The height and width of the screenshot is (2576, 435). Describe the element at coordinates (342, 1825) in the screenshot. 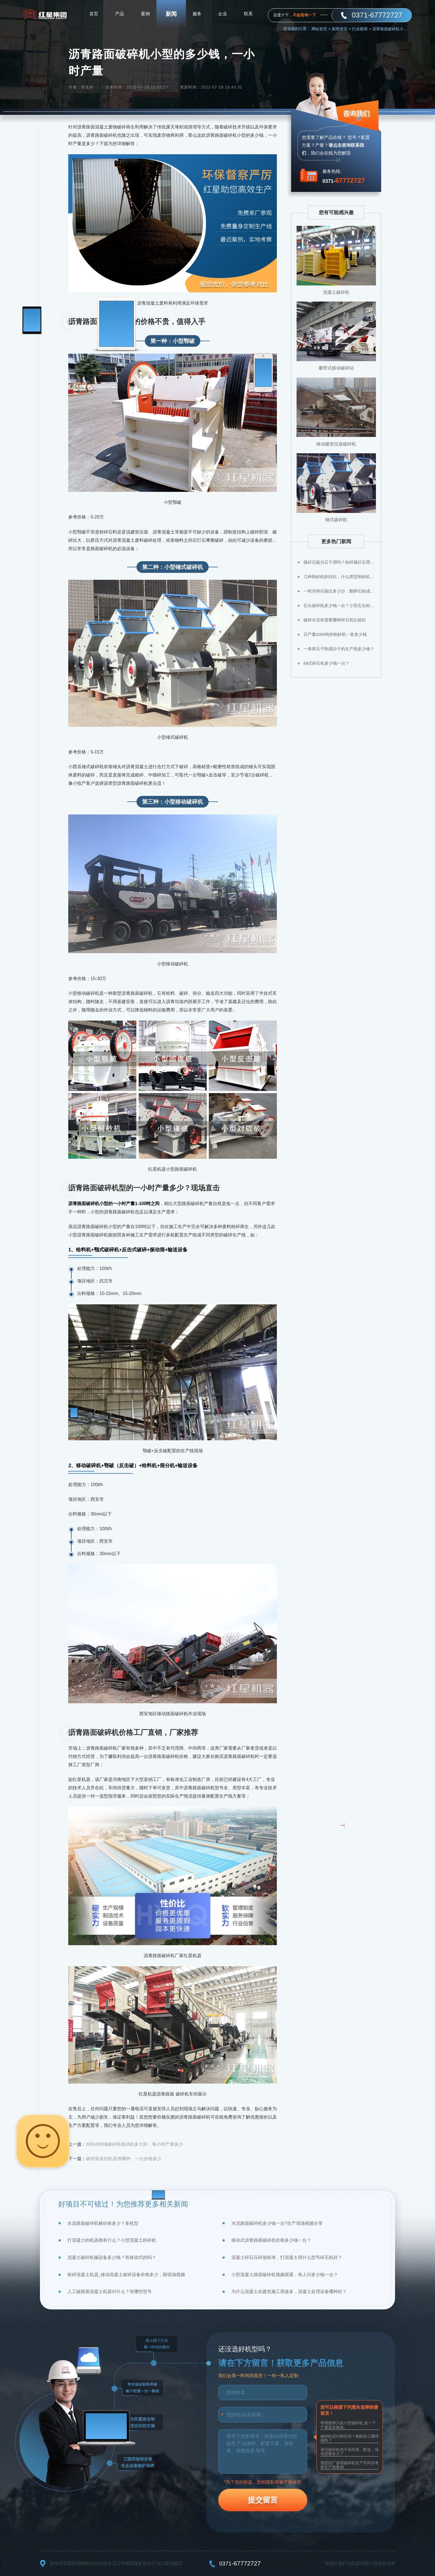

I see `go to the last item or page` at that location.